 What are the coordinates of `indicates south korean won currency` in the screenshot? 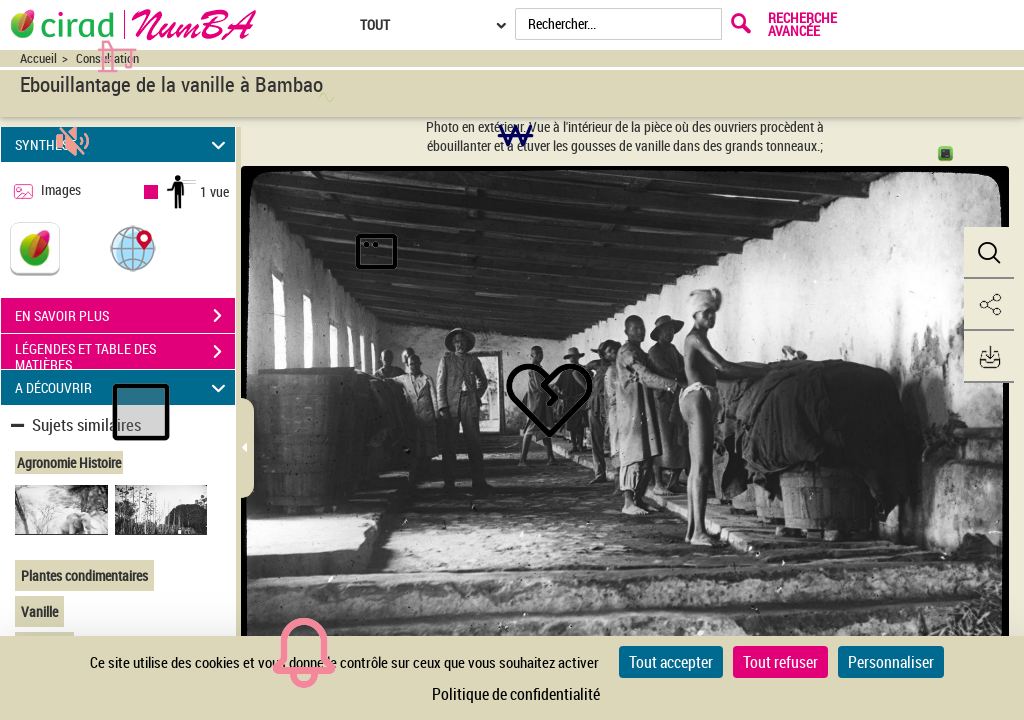 It's located at (515, 134).